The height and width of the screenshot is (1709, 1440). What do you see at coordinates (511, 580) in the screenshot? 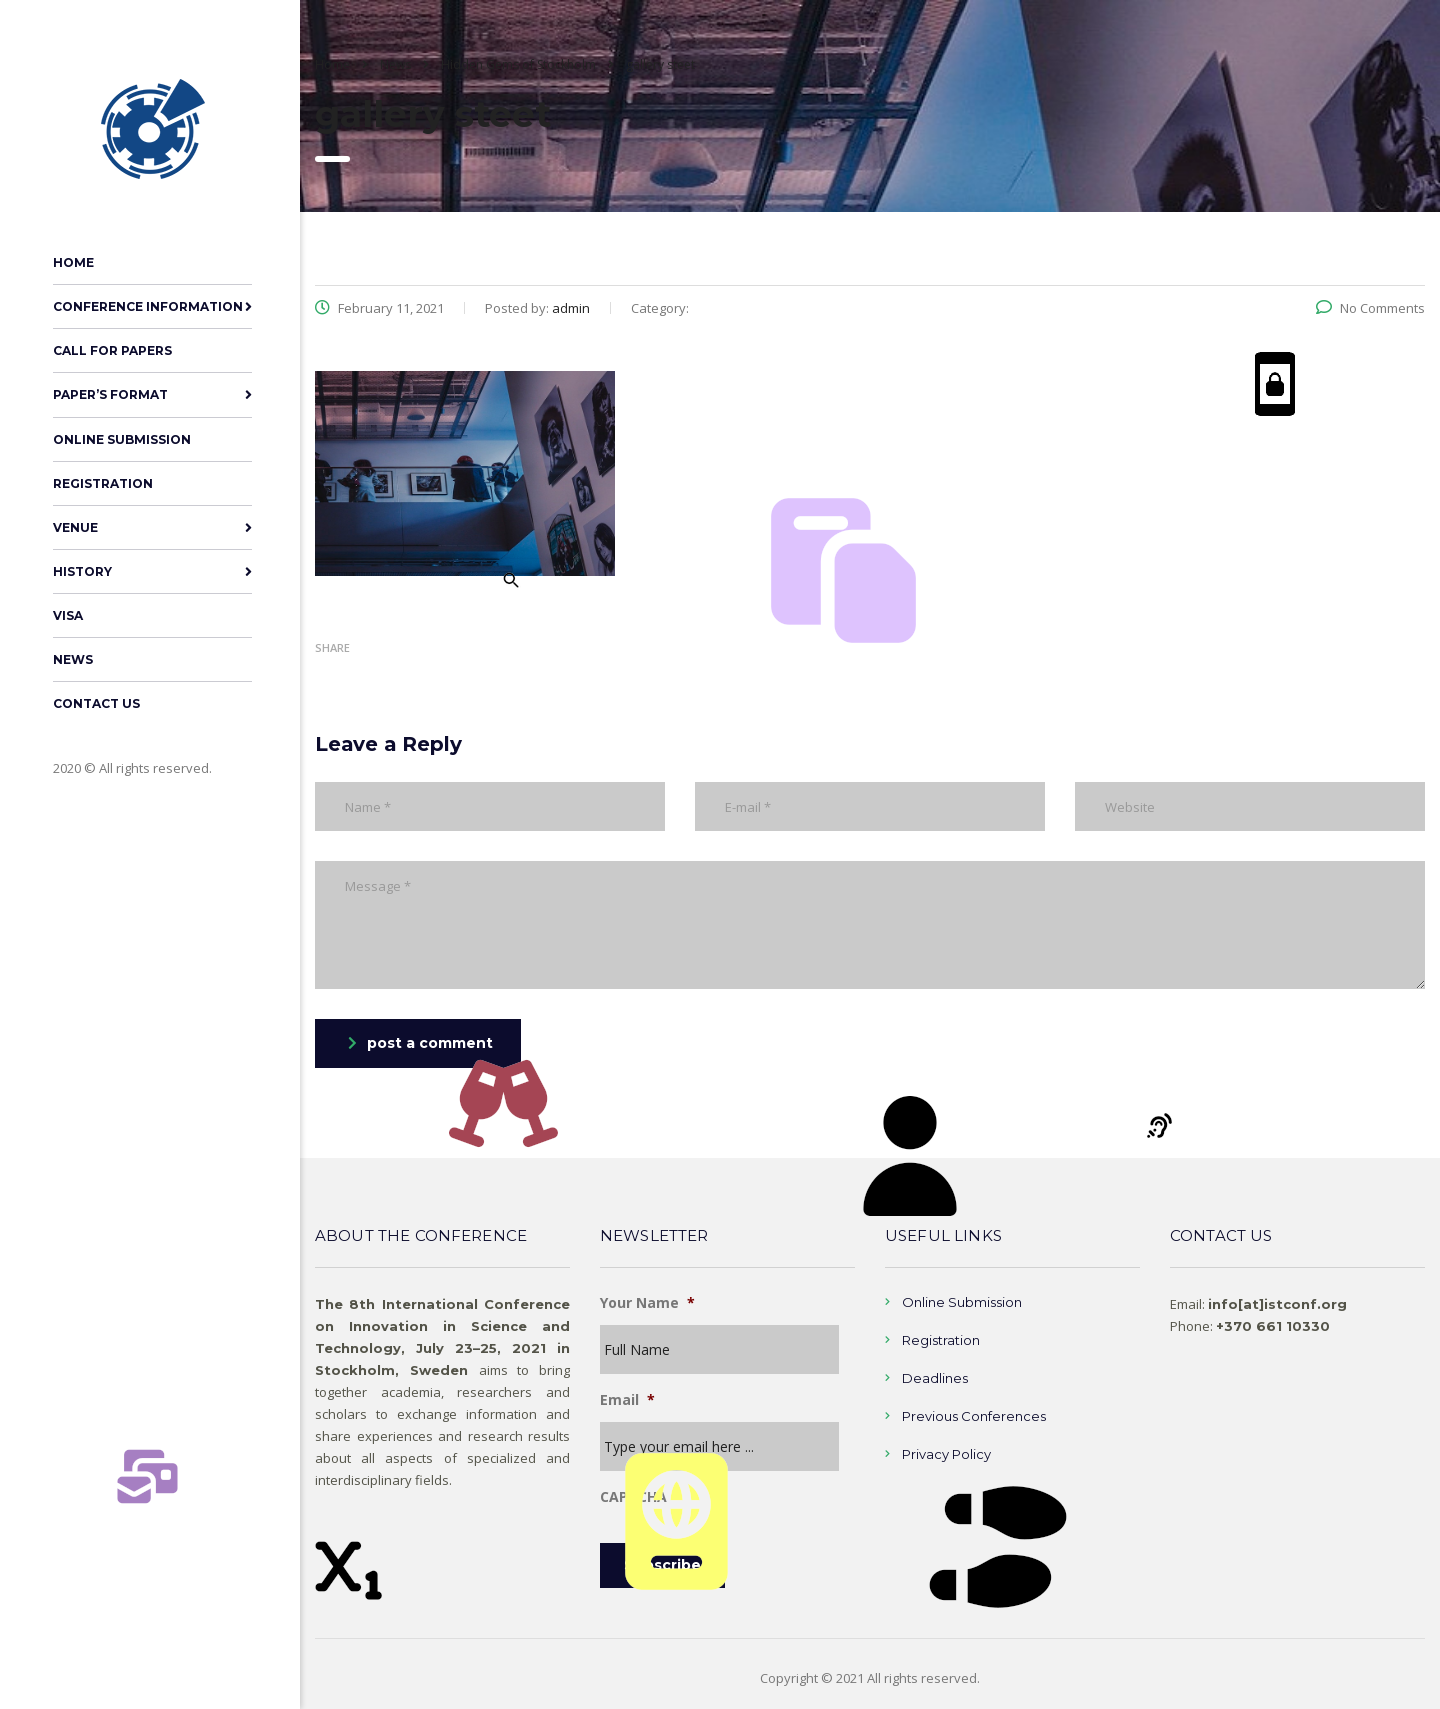
I see `search for content or items` at bounding box center [511, 580].